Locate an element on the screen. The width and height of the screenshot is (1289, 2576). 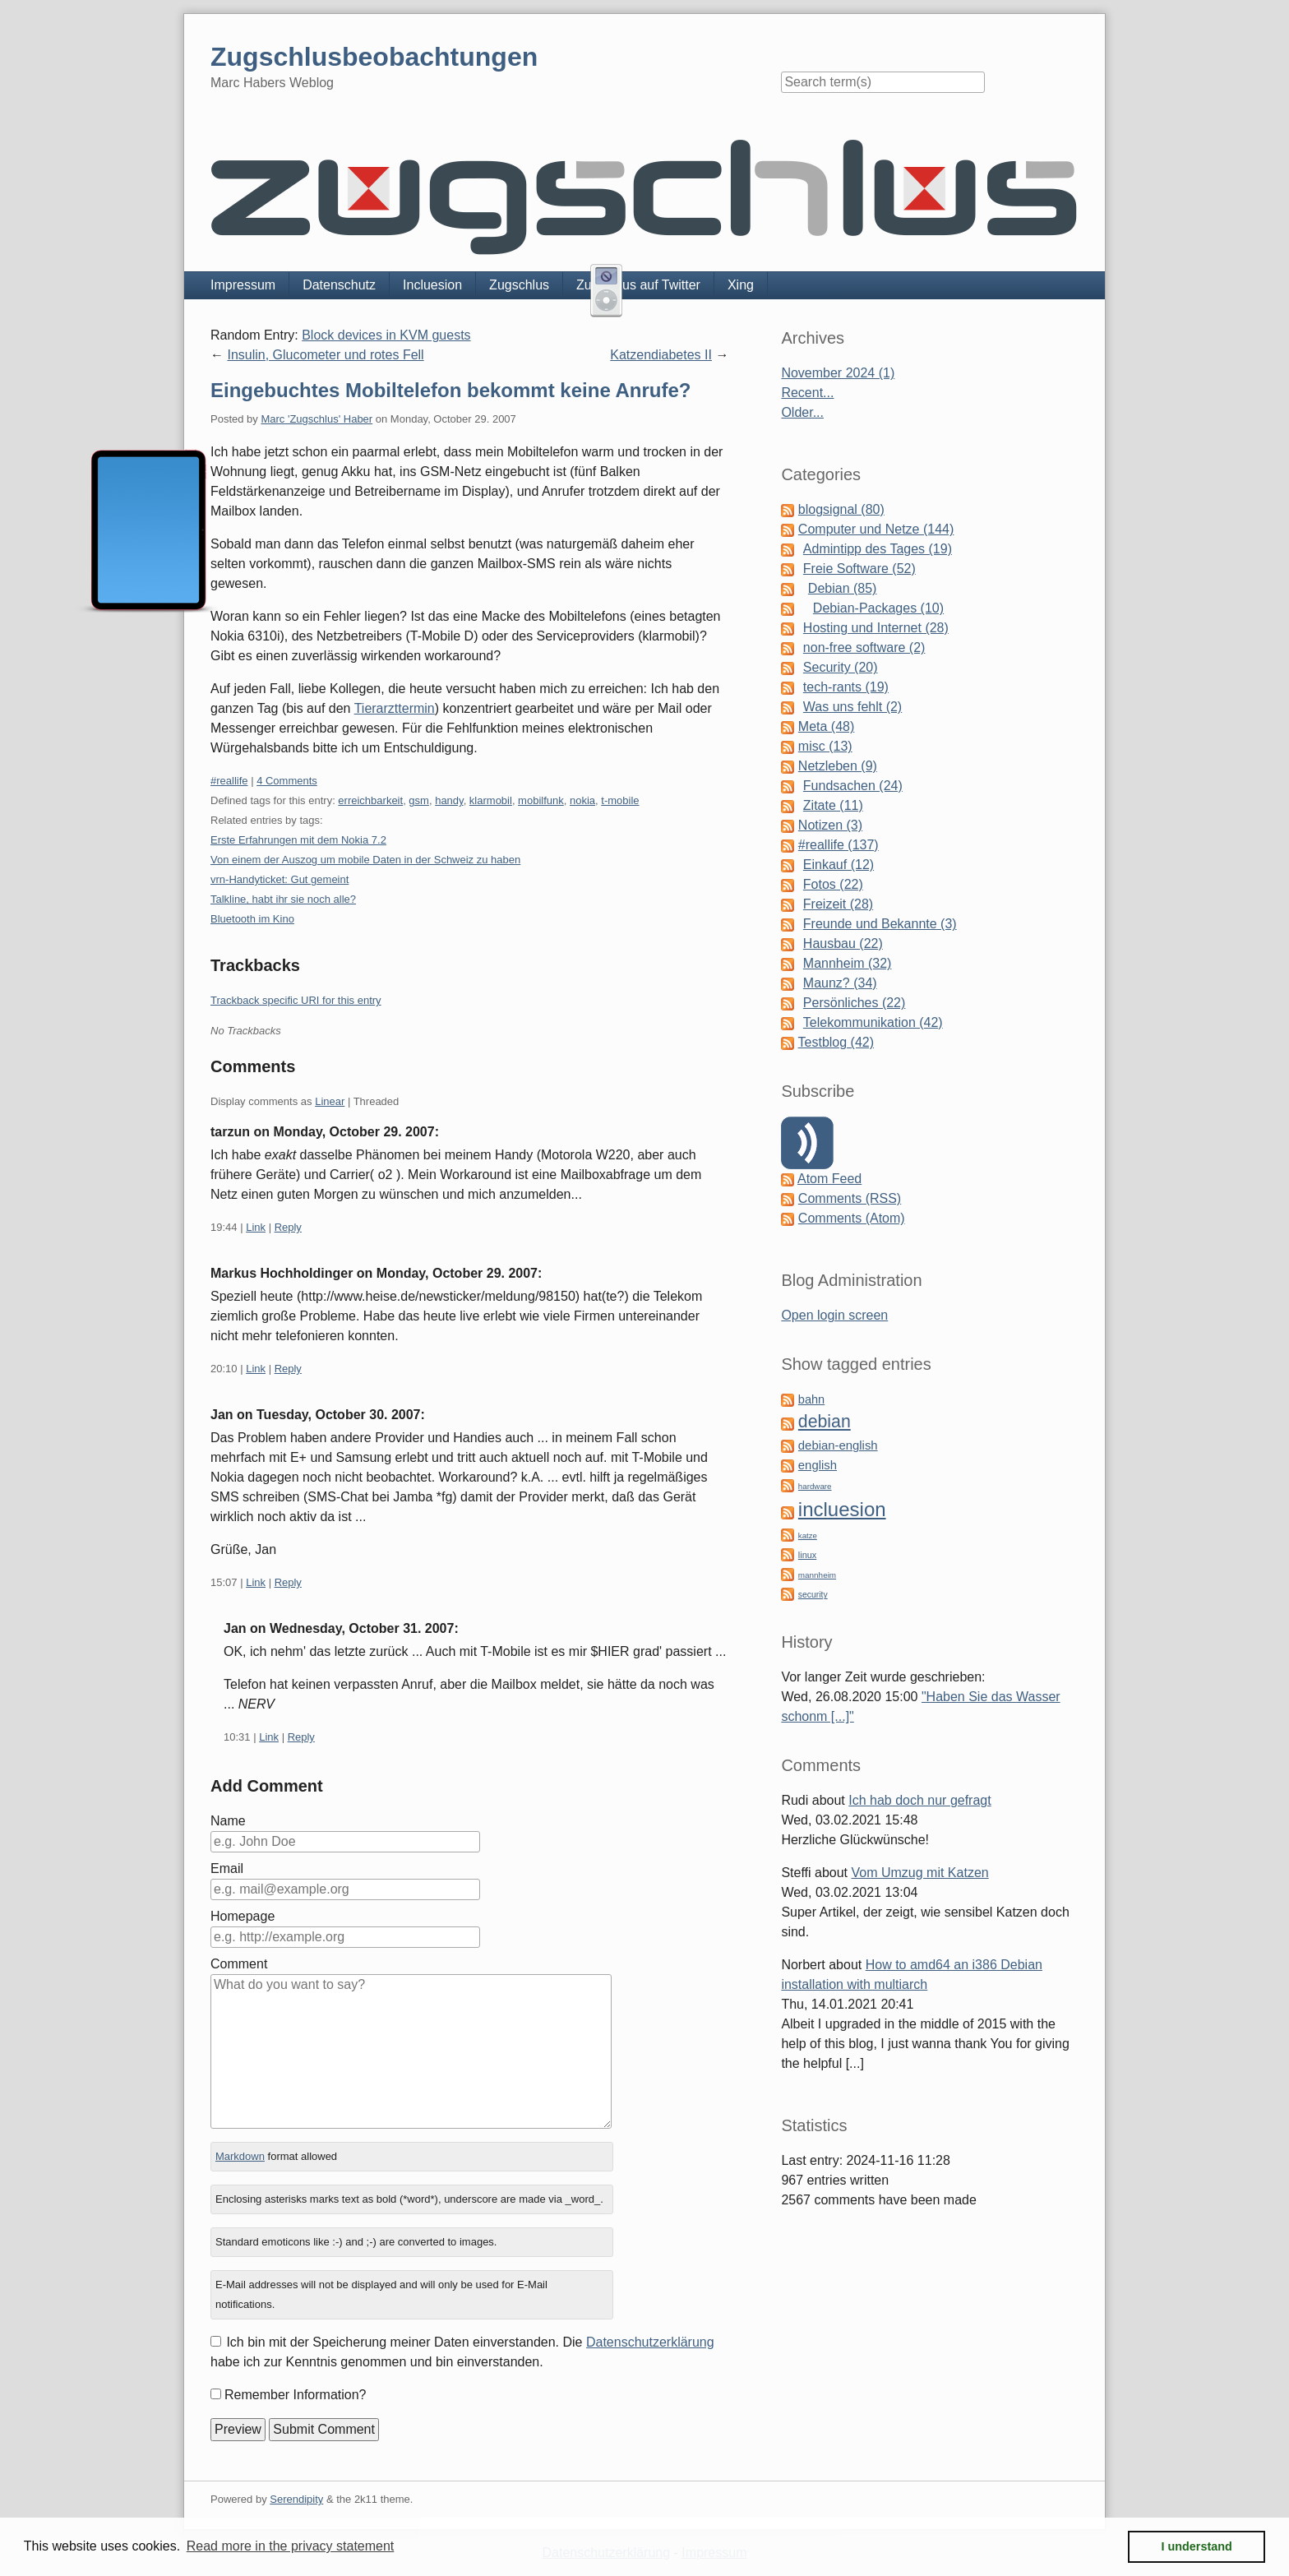
iPod classic device not connected or unavailable is located at coordinates (606, 290).